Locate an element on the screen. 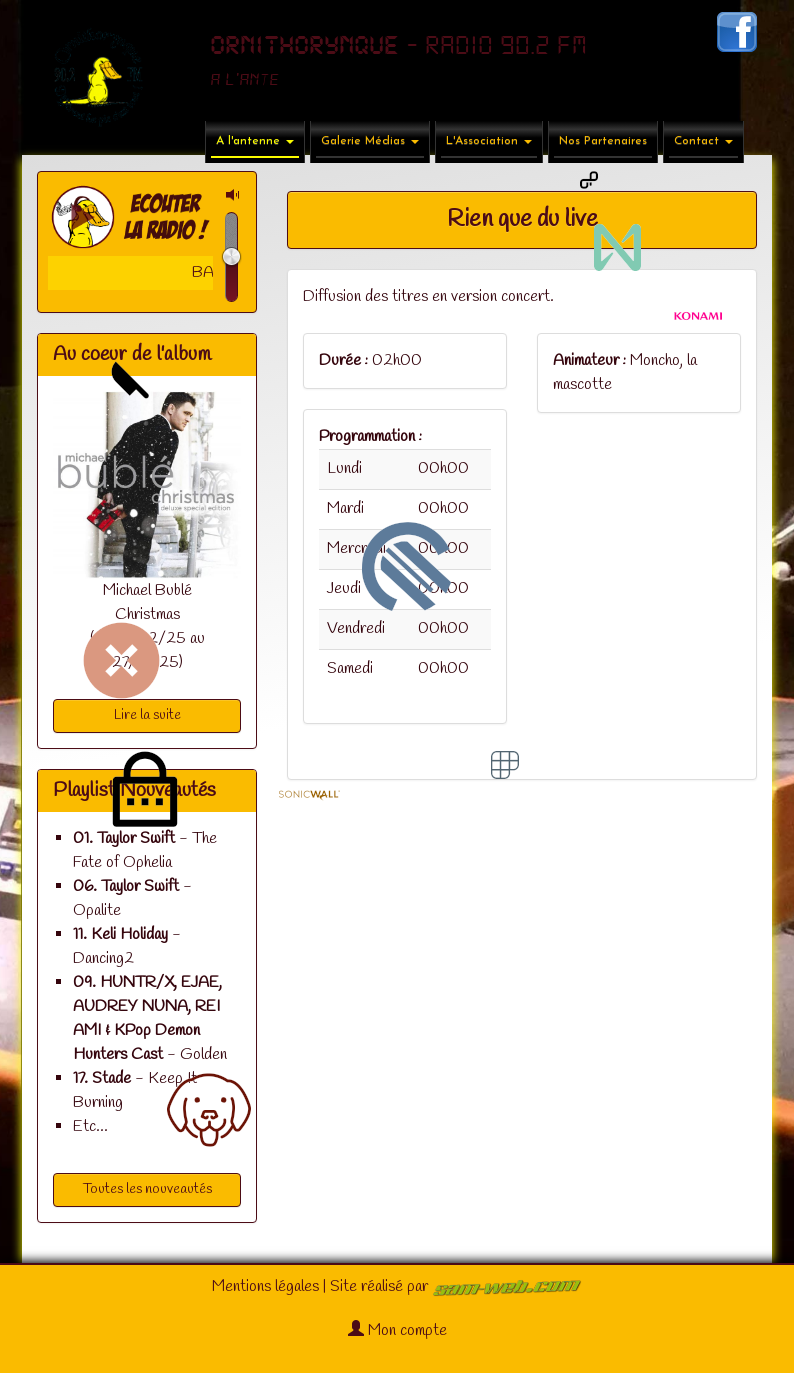  sonicwall network security branding is located at coordinates (309, 795).